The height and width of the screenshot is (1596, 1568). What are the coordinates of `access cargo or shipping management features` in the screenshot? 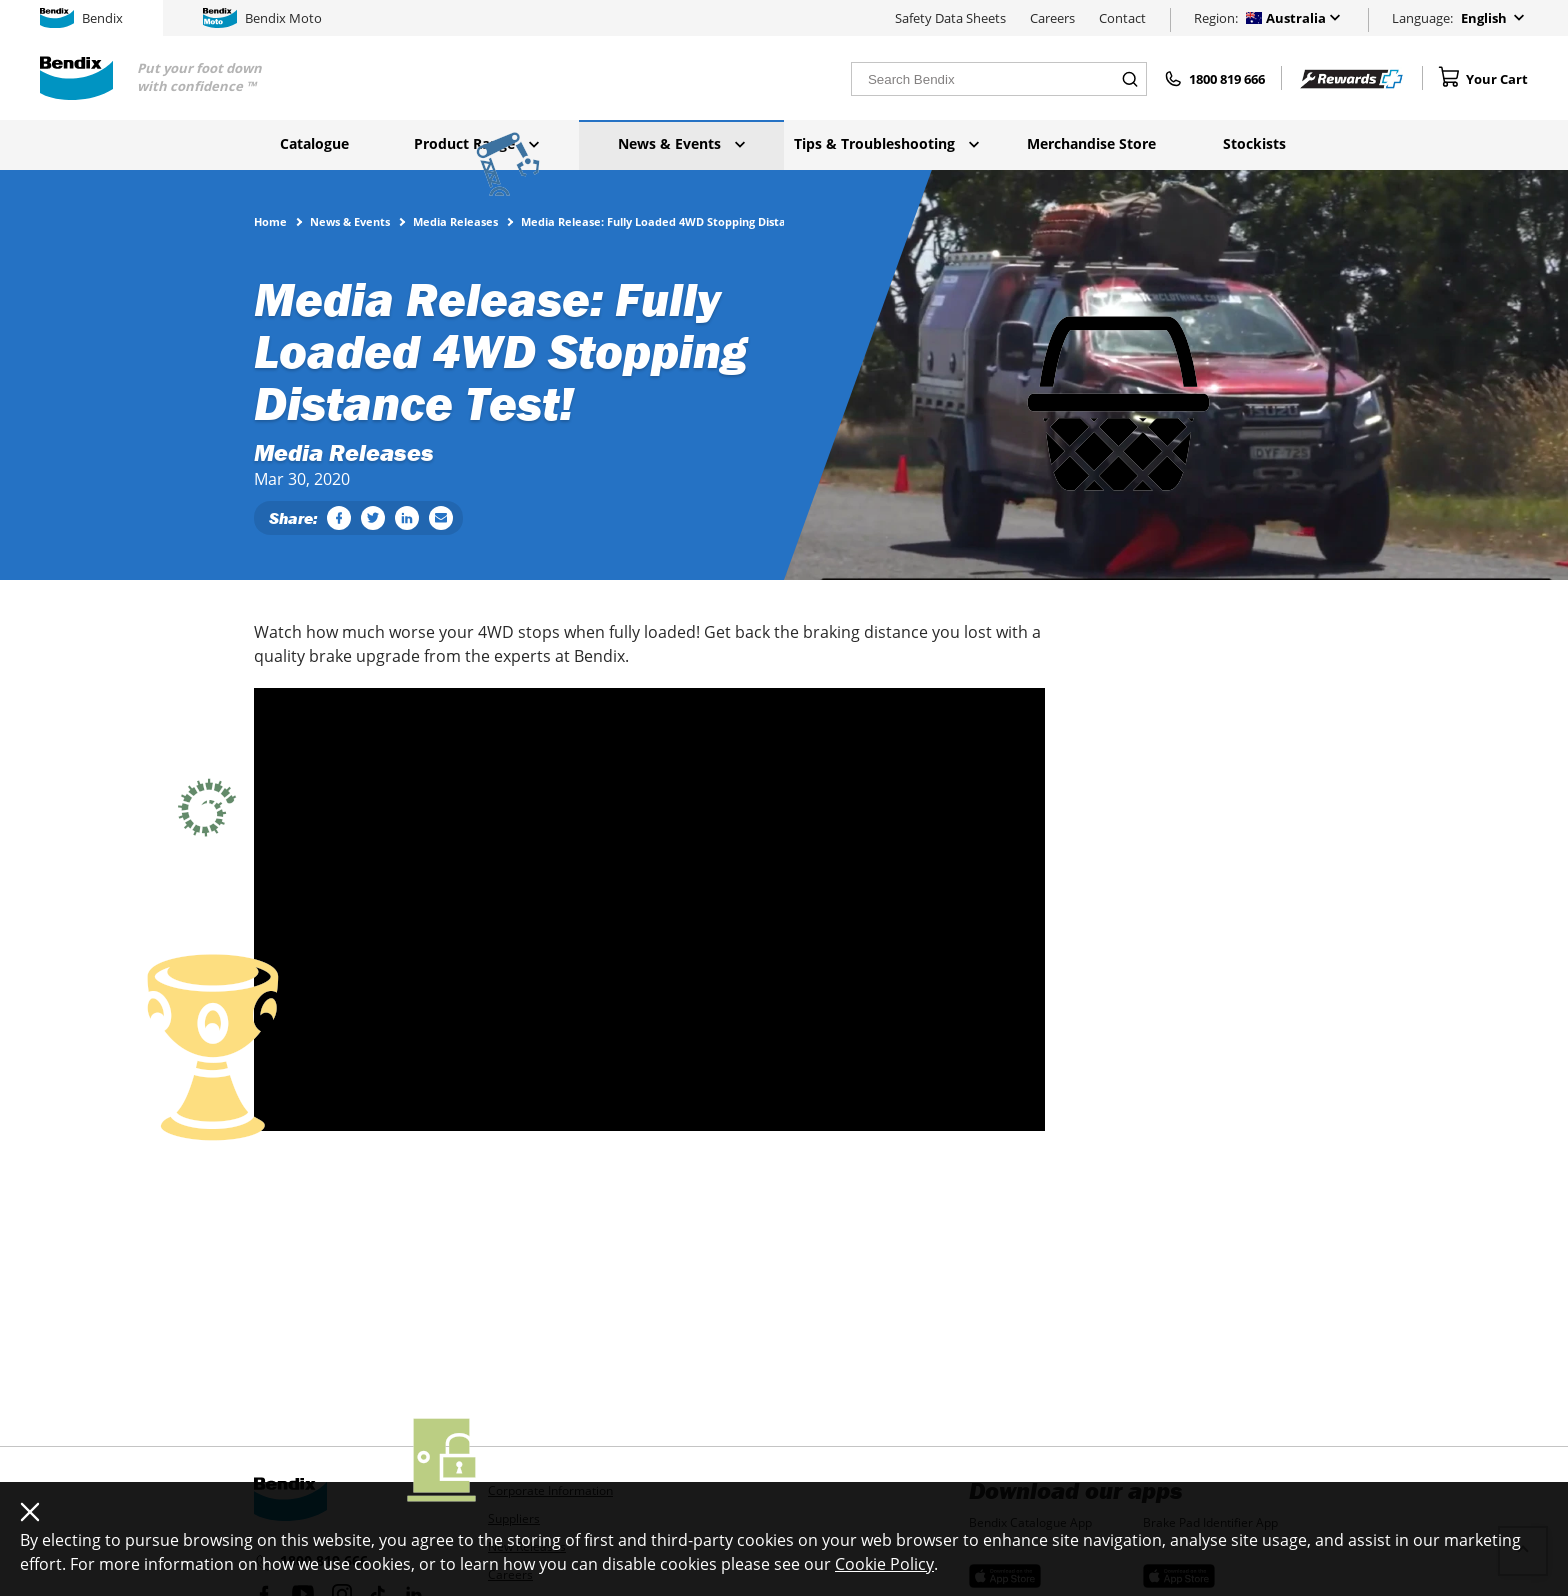 It's located at (508, 164).